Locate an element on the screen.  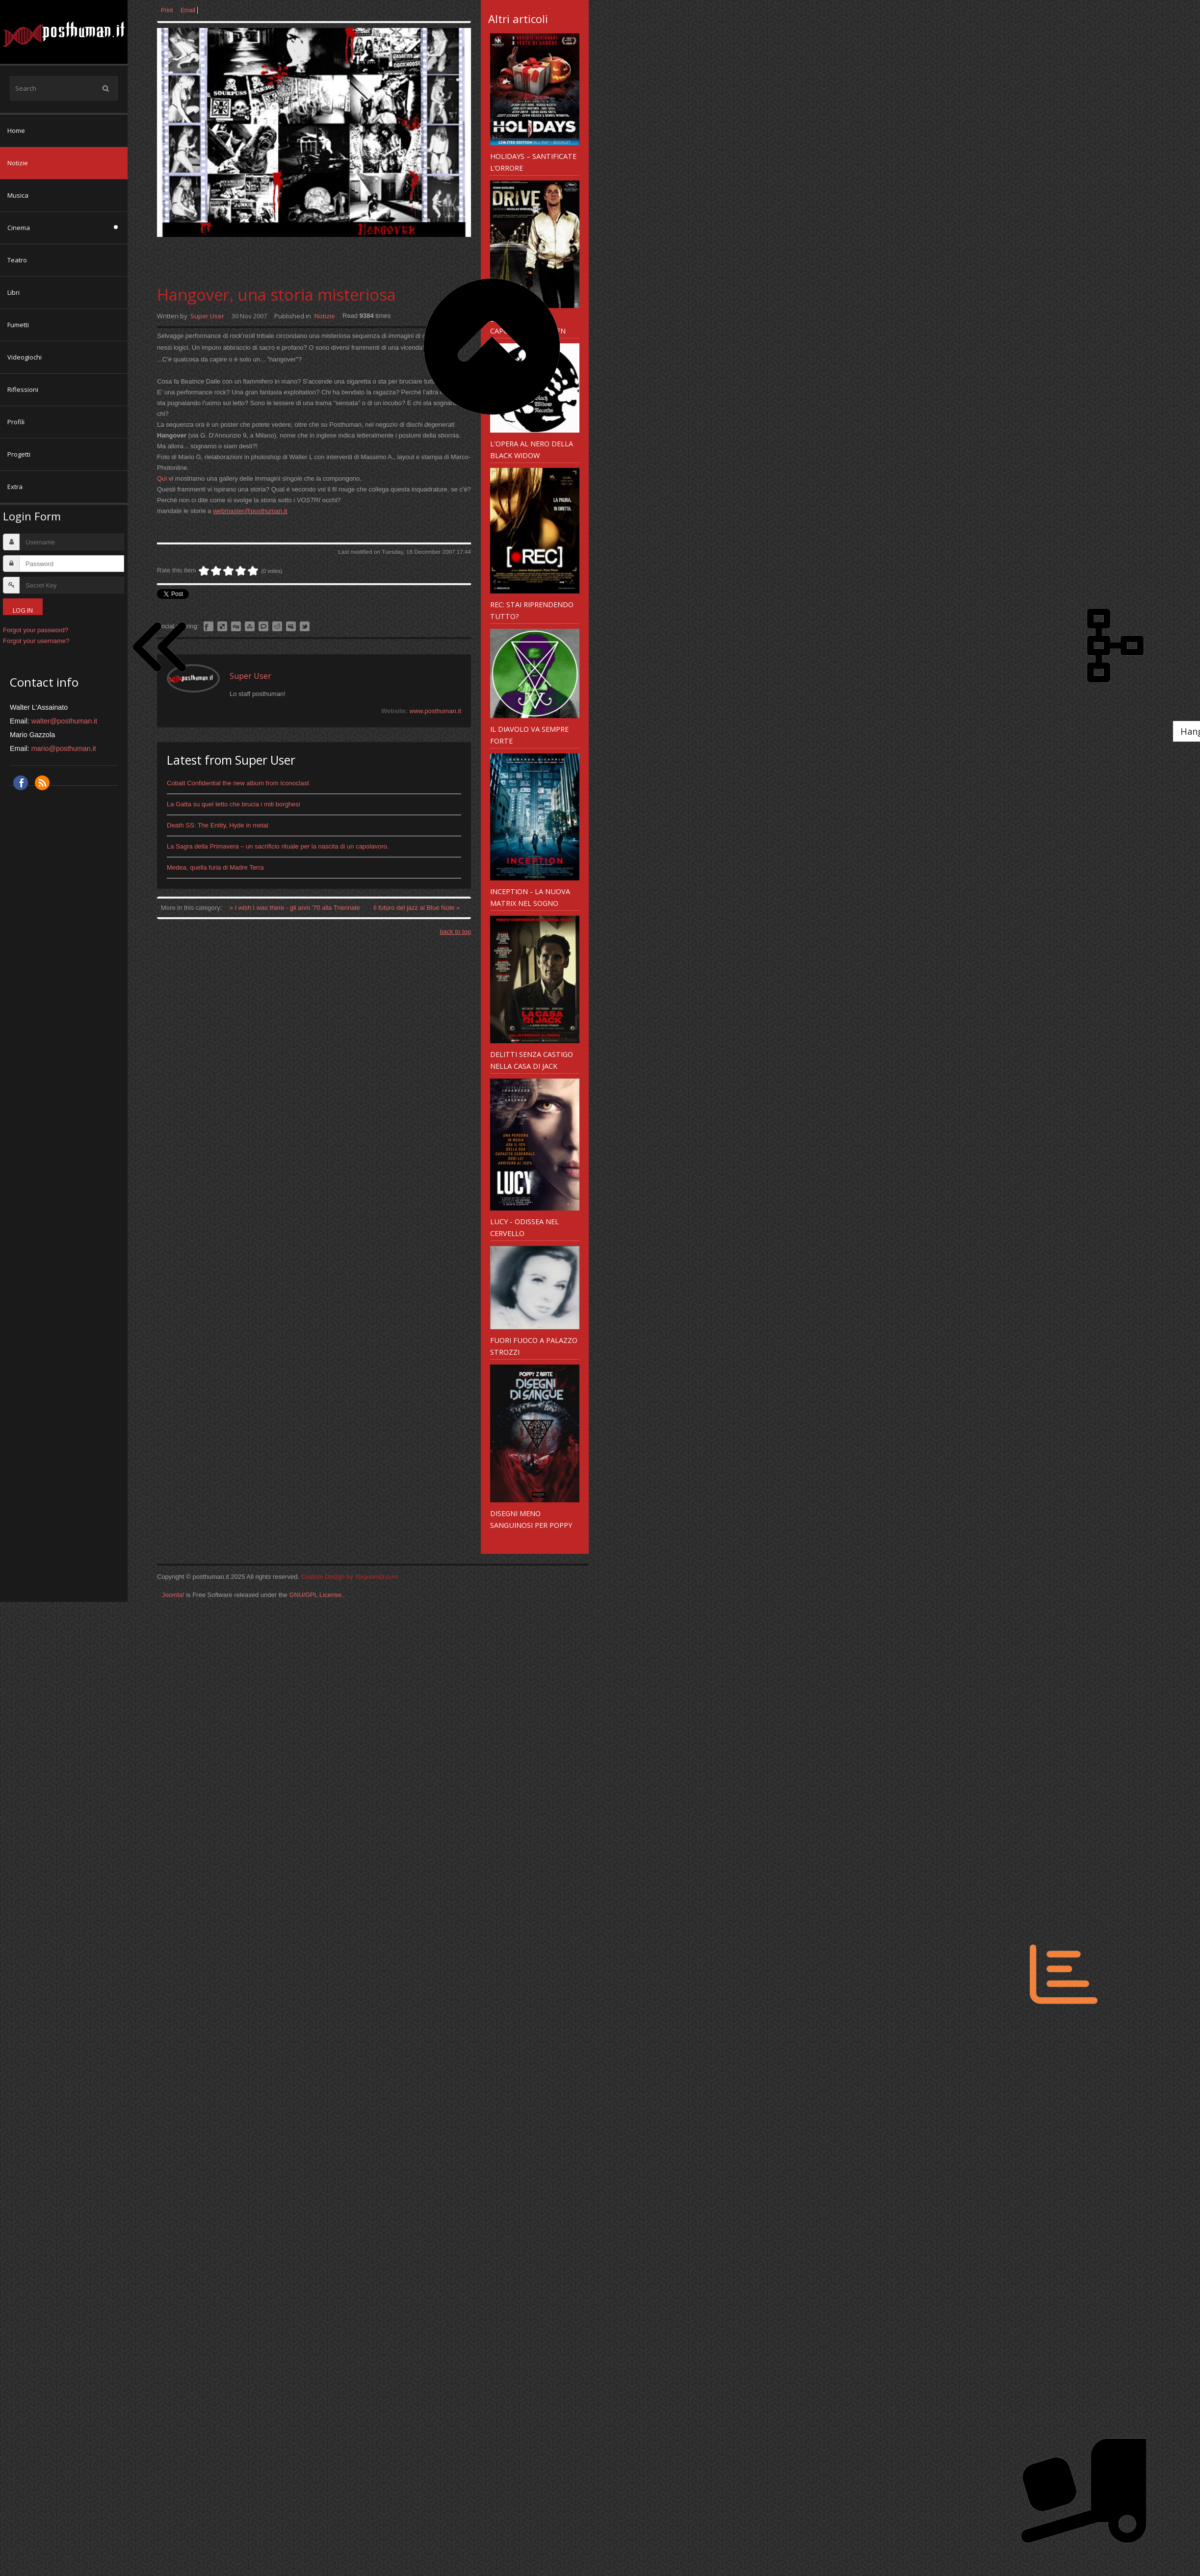
view analytics or statistics is located at coordinates (1064, 1974).